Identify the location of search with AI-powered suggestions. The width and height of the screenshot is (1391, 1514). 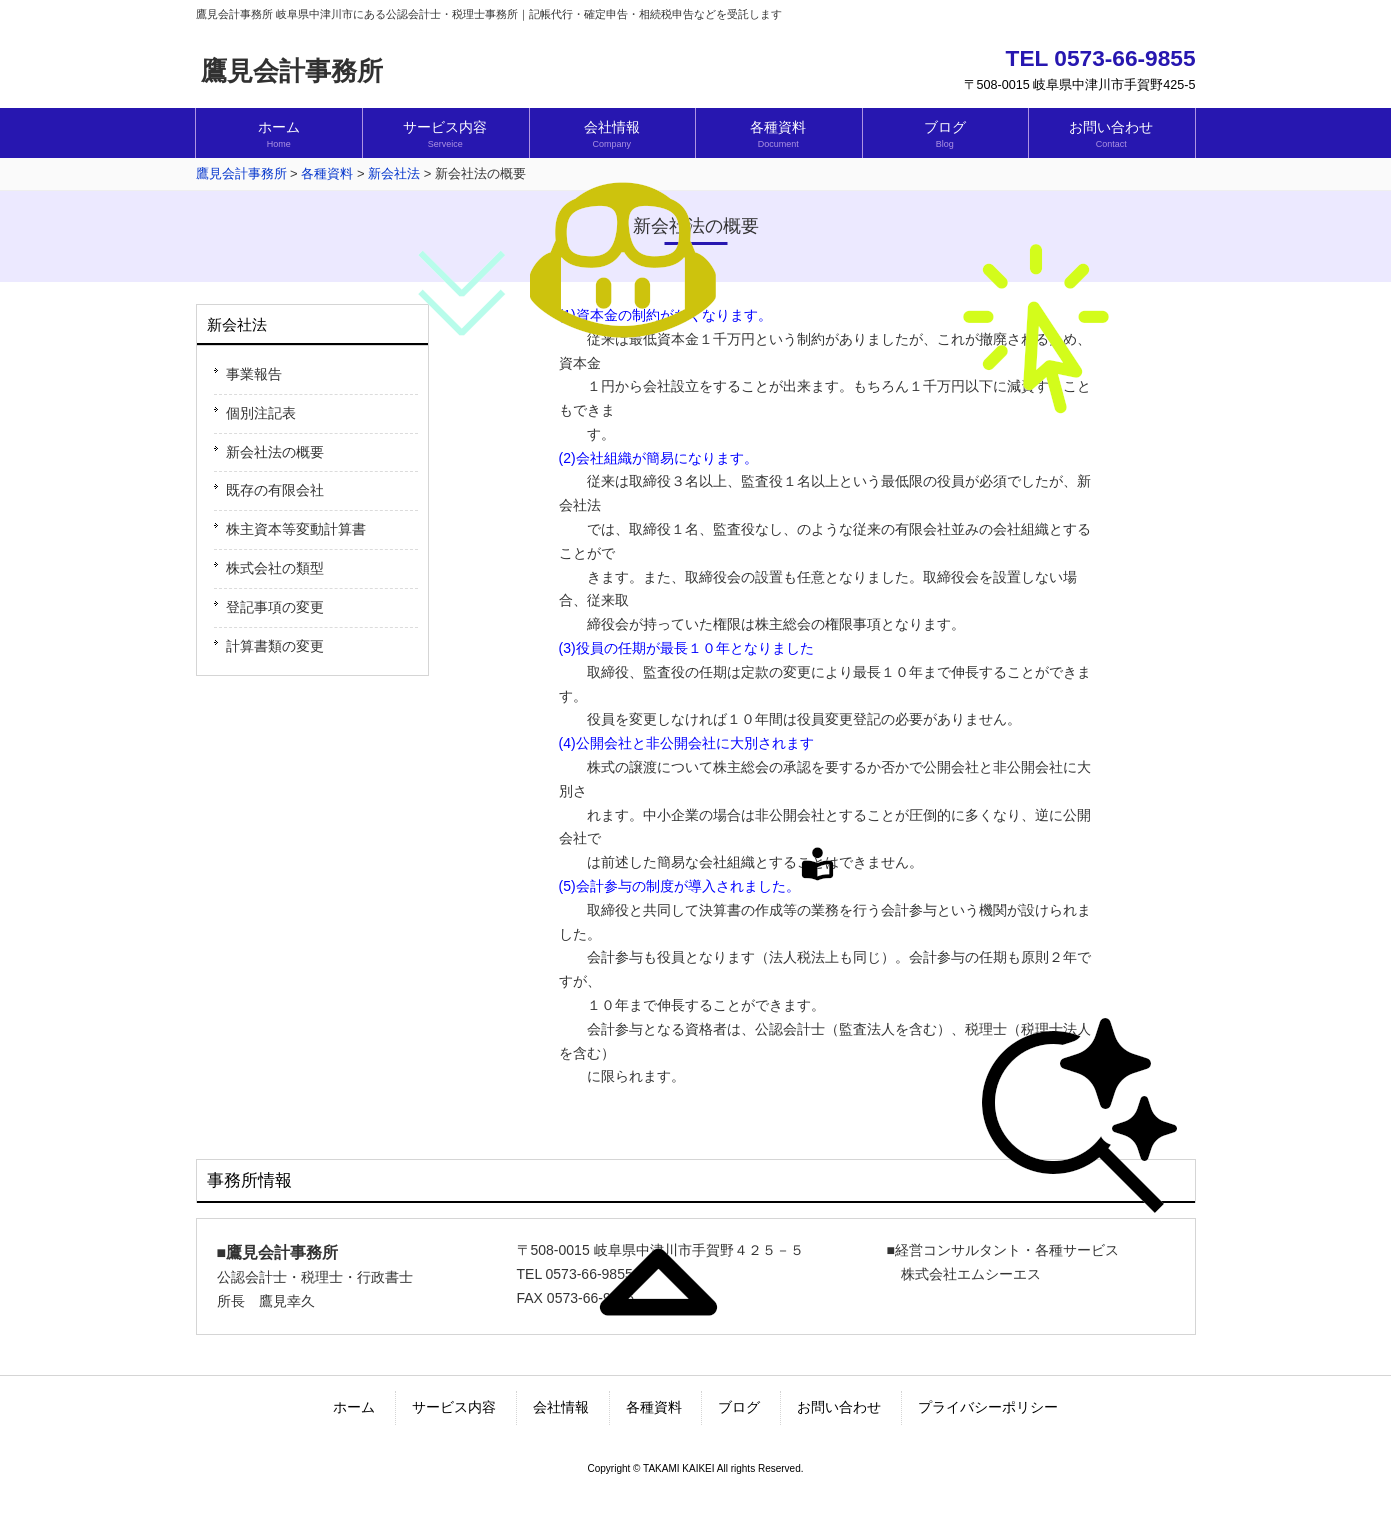
(1073, 1122).